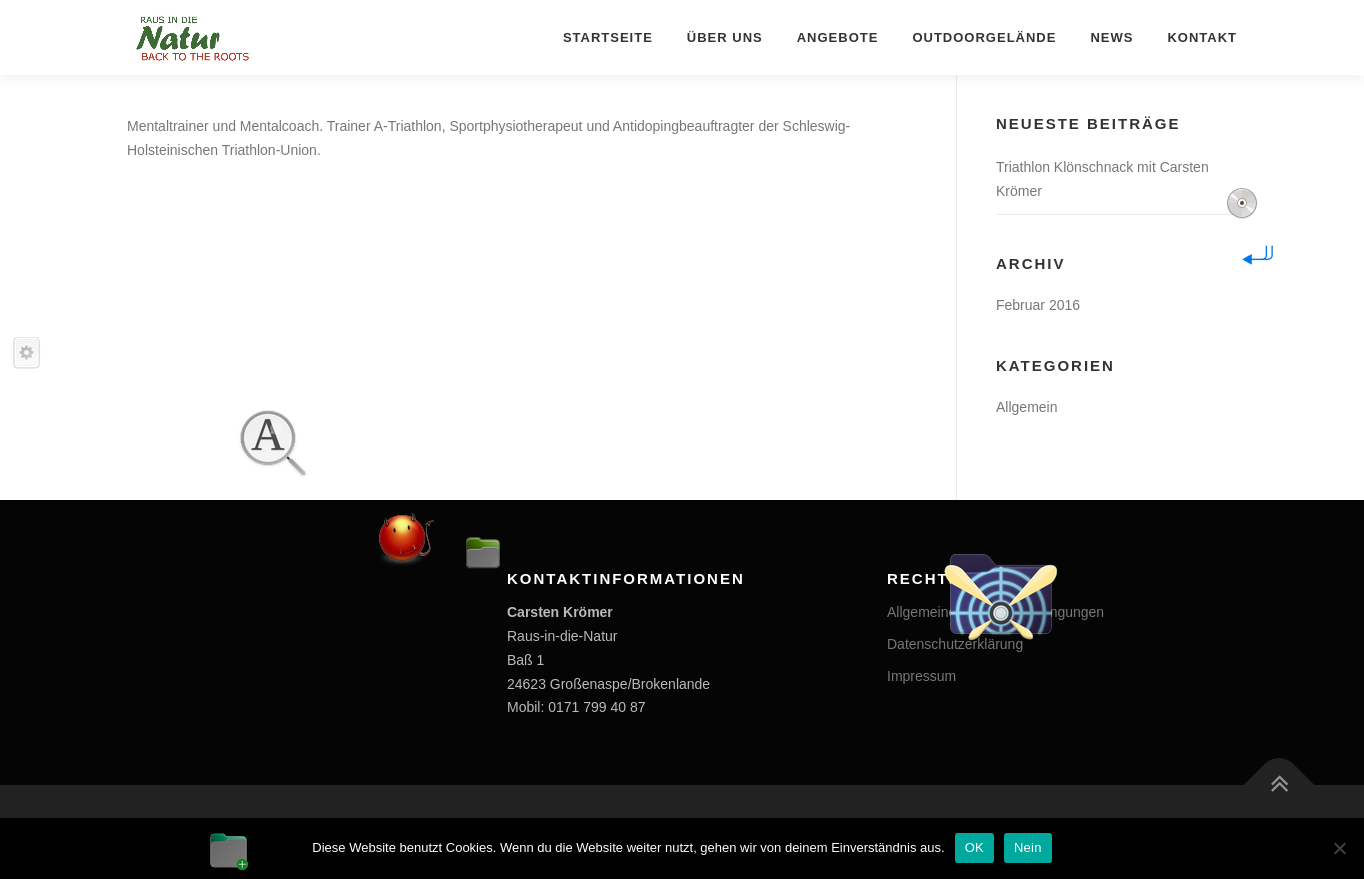 The image size is (1364, 879). Describe the element at coordinates (272, 442) in the screenshot. I see `search for text within a document` at that location.